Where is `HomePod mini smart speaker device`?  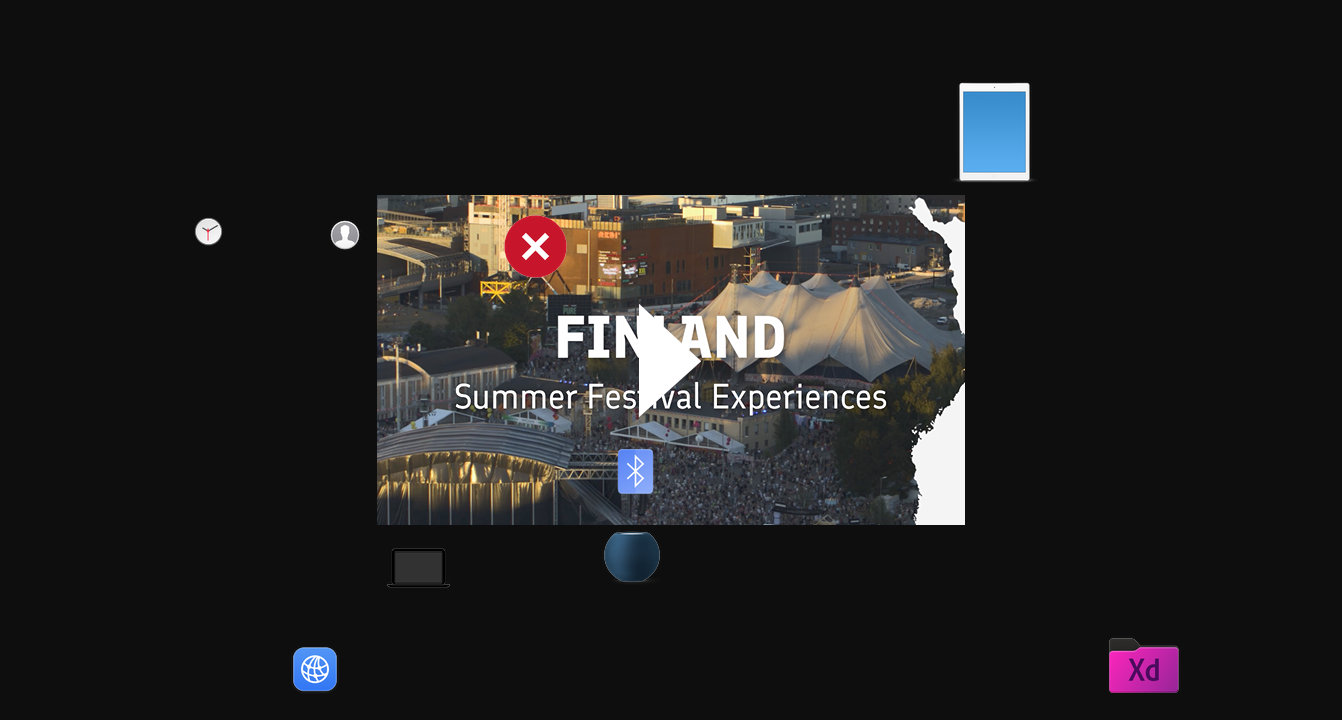
HomePod mini smart speaker device is located at coordinates (632, 562).